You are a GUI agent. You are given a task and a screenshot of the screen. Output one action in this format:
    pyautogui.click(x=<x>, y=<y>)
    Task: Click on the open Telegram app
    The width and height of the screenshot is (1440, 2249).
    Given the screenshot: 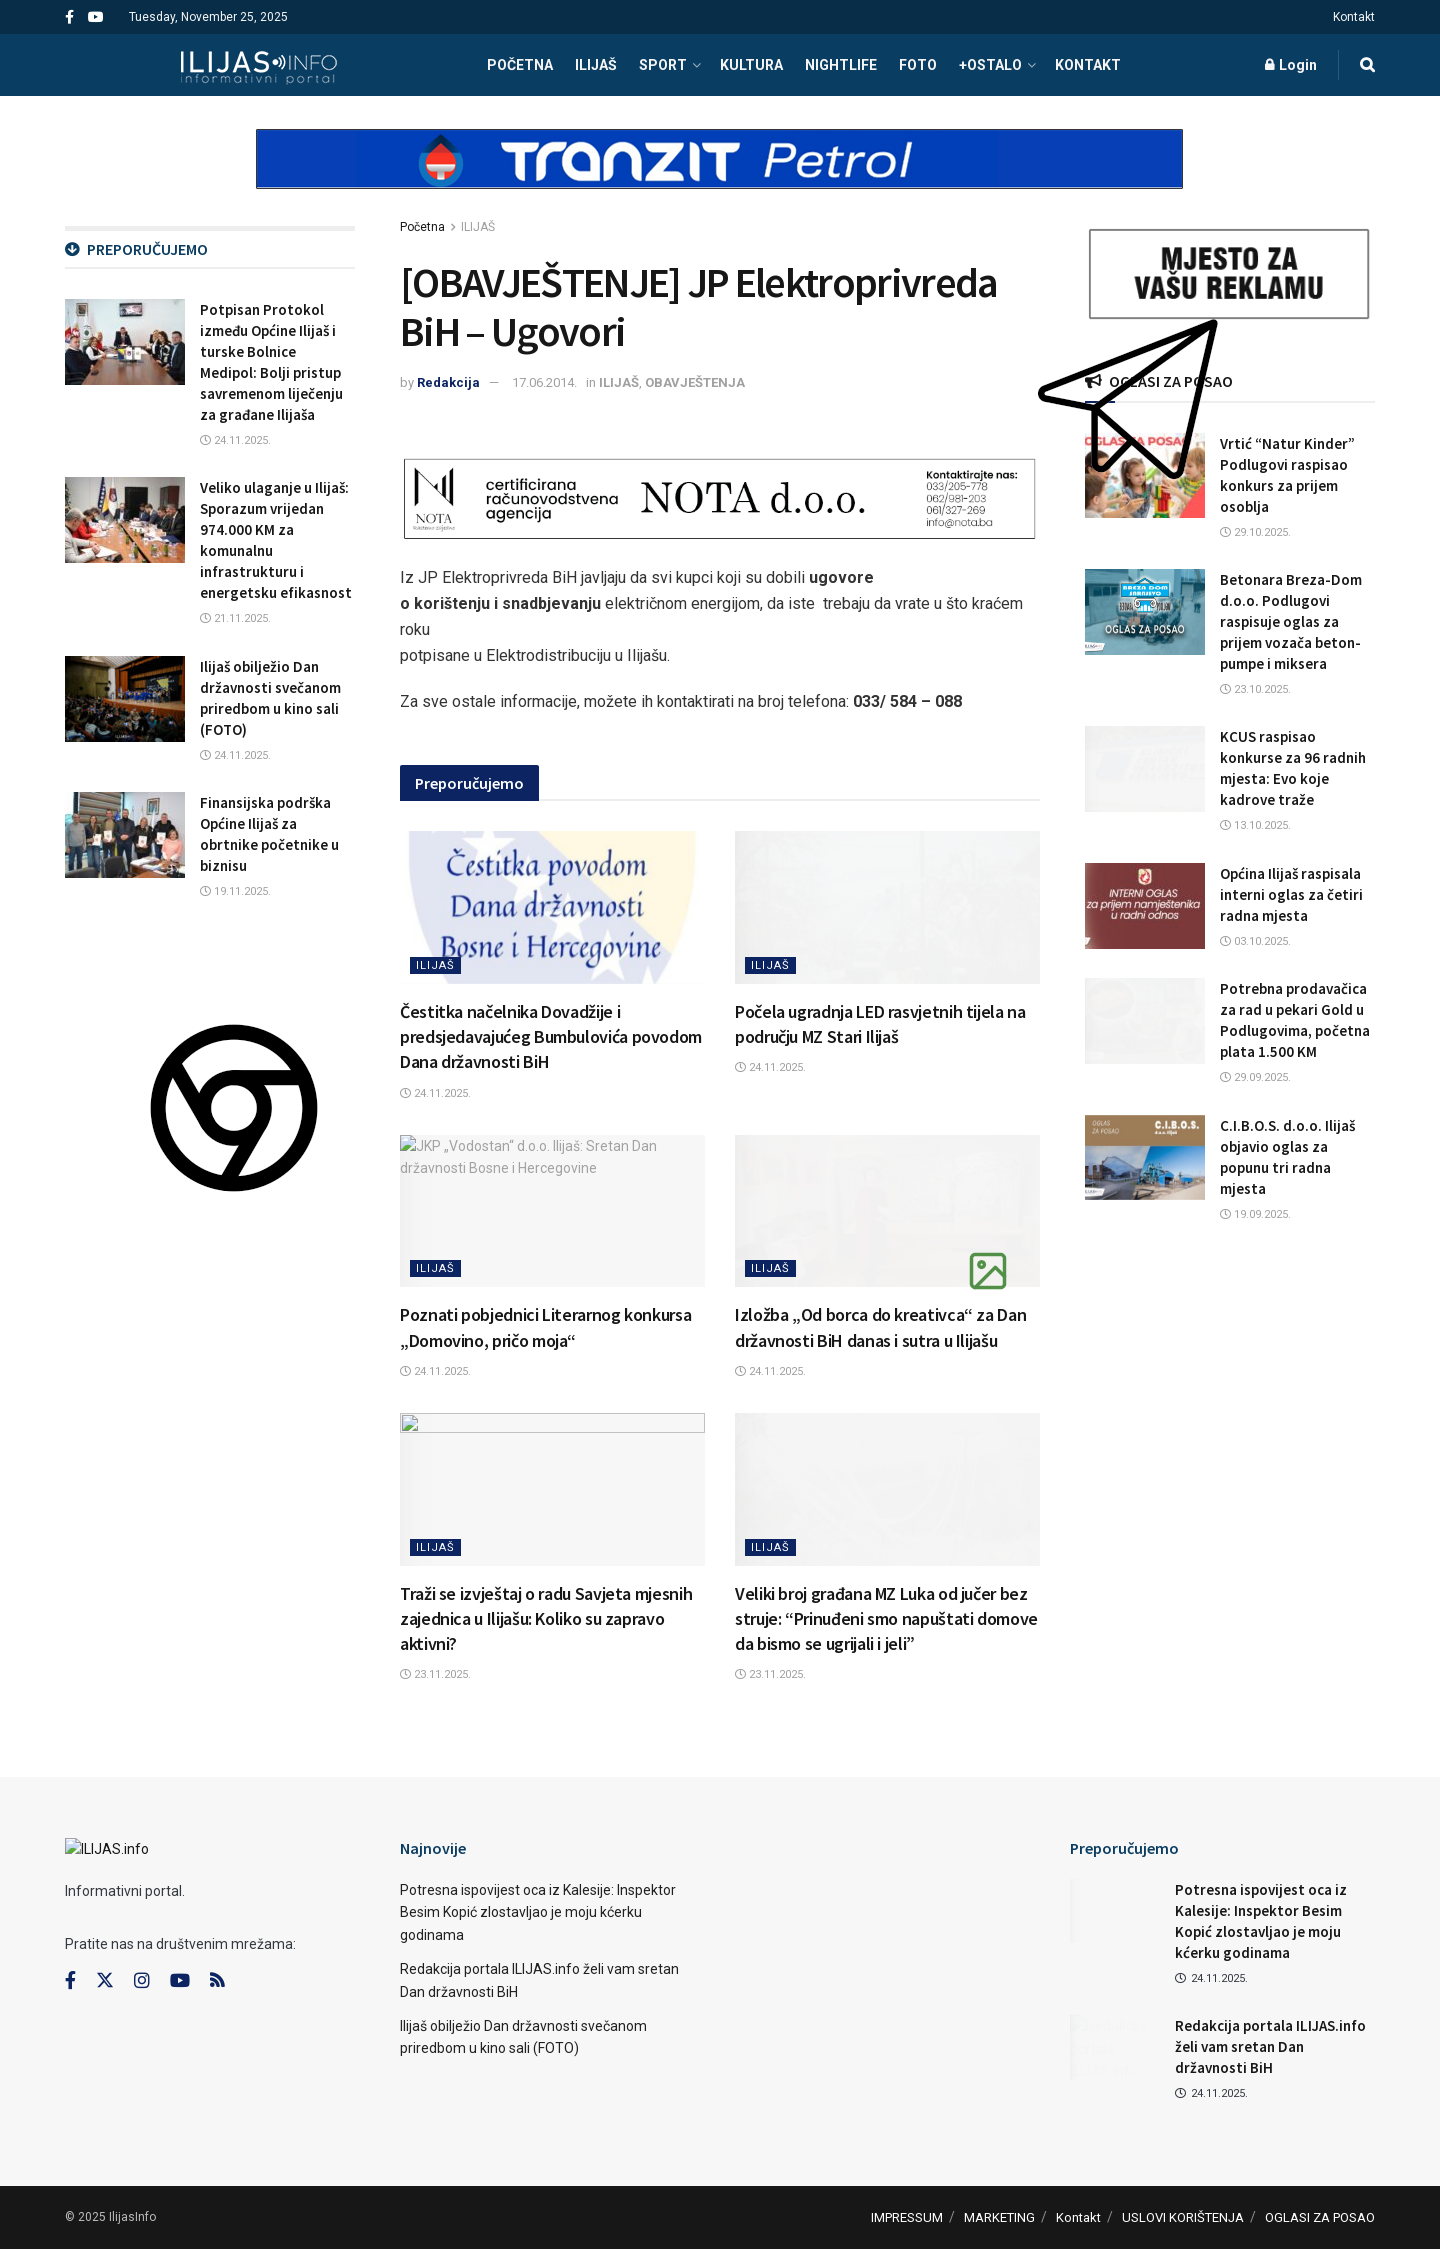 What is the action you would take?
    pyautogui.click(x=1134, y=402)
    